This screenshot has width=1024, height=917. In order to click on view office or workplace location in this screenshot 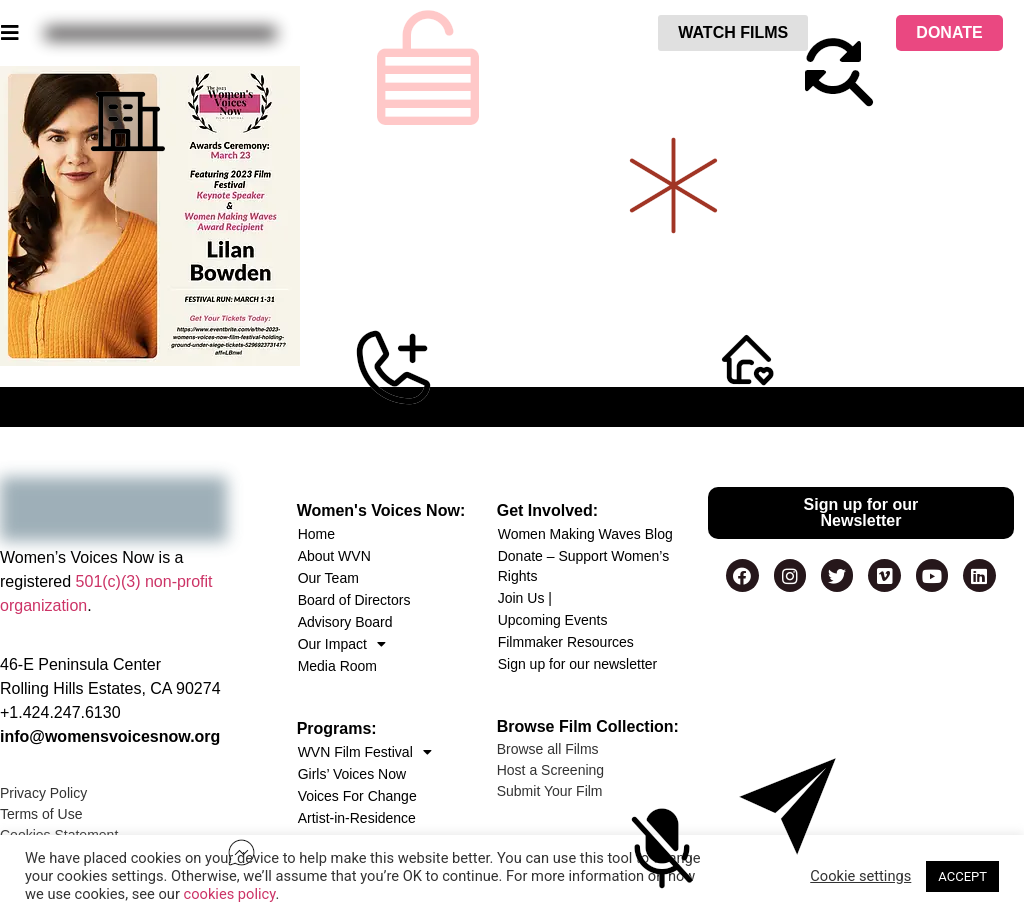, I will do `click(125, 121)`.